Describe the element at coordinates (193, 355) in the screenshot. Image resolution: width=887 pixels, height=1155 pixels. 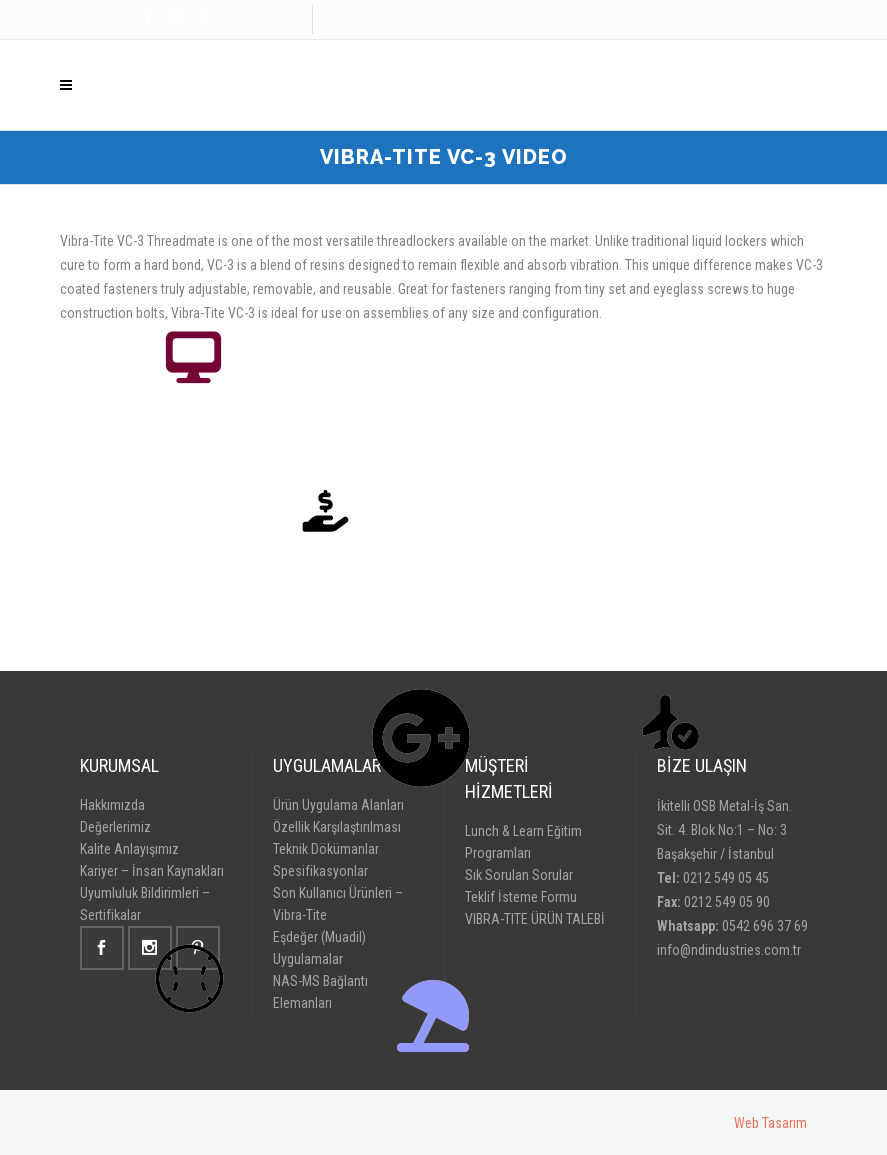
I see `switch to desktop view` at that location.